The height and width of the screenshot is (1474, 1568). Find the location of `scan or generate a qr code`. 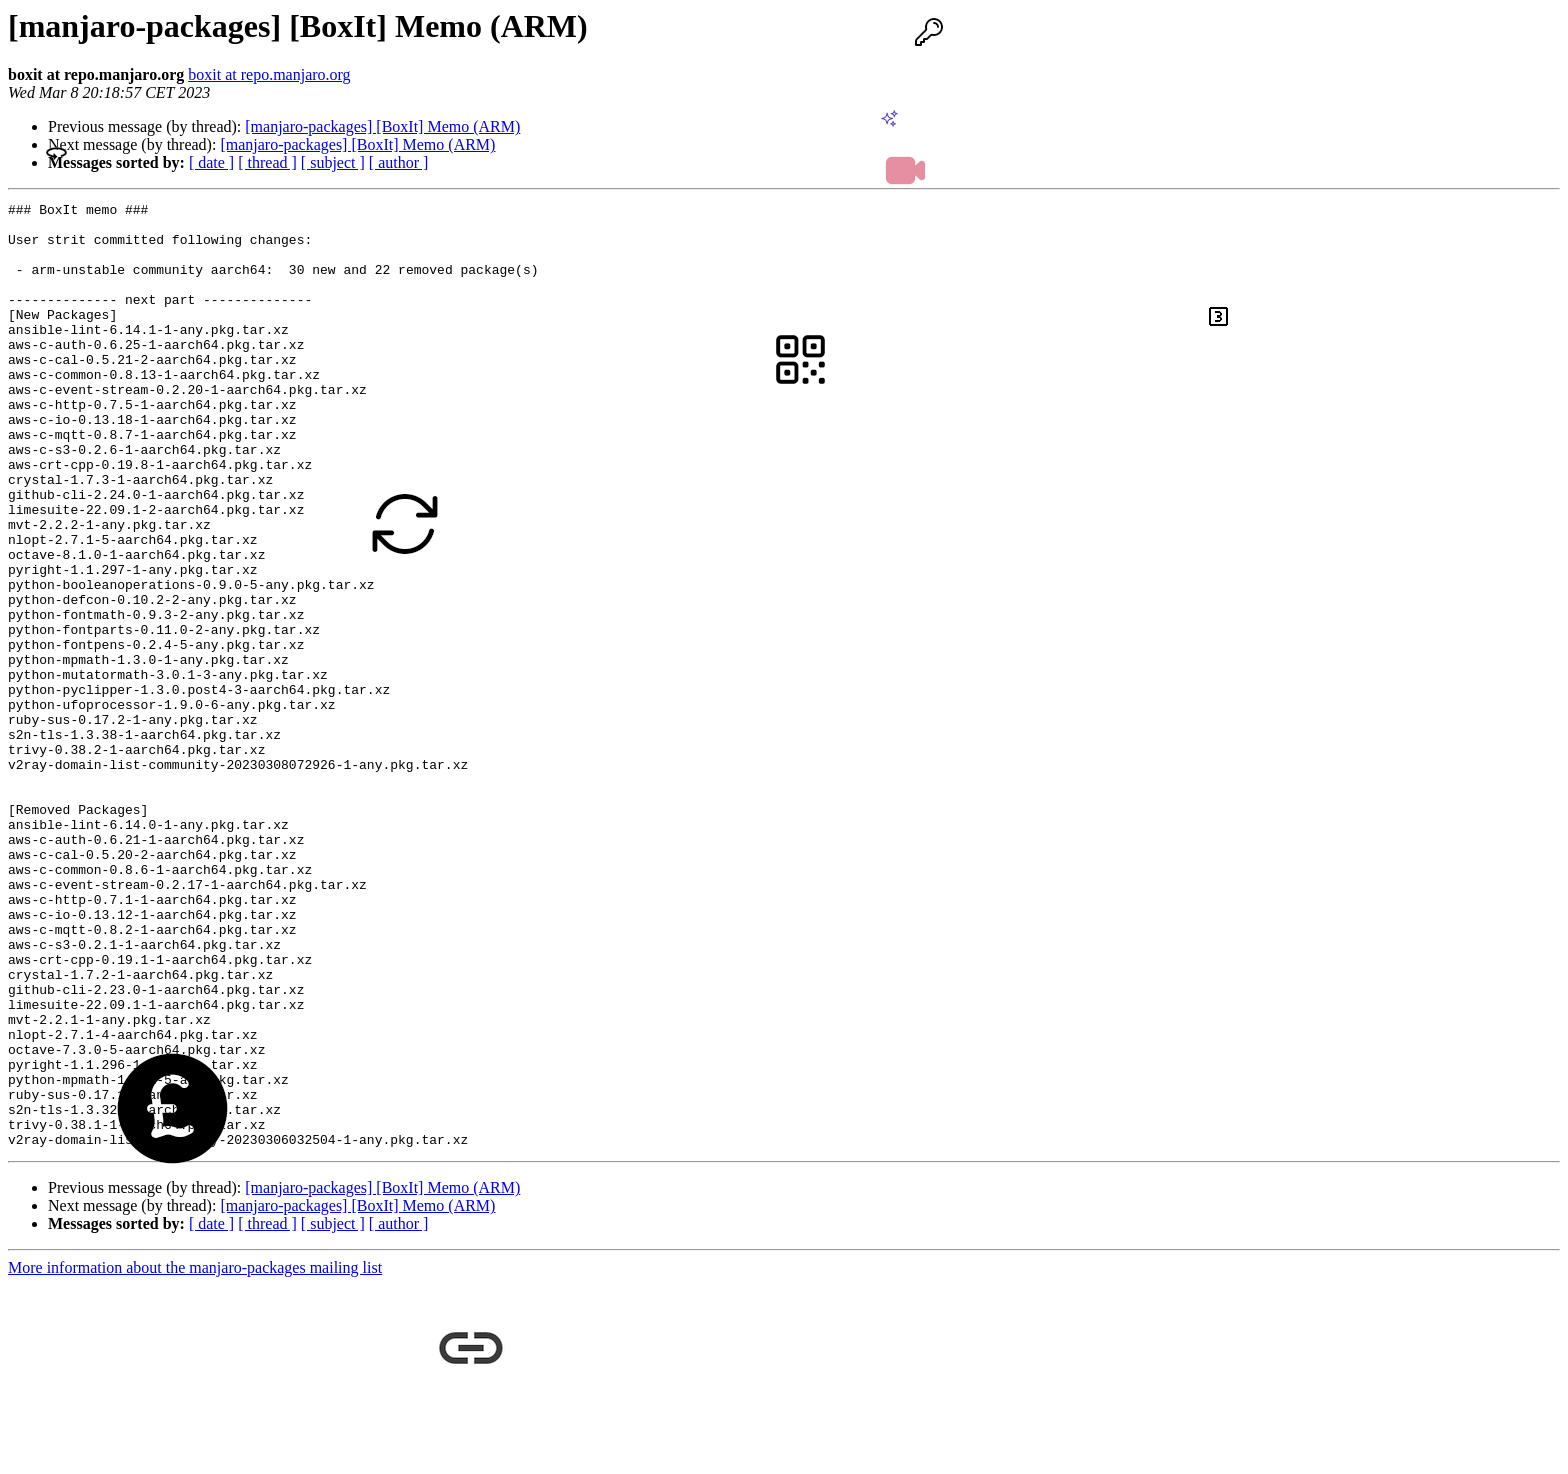

scan or generate a qr code is located at coordinates (800, 359).